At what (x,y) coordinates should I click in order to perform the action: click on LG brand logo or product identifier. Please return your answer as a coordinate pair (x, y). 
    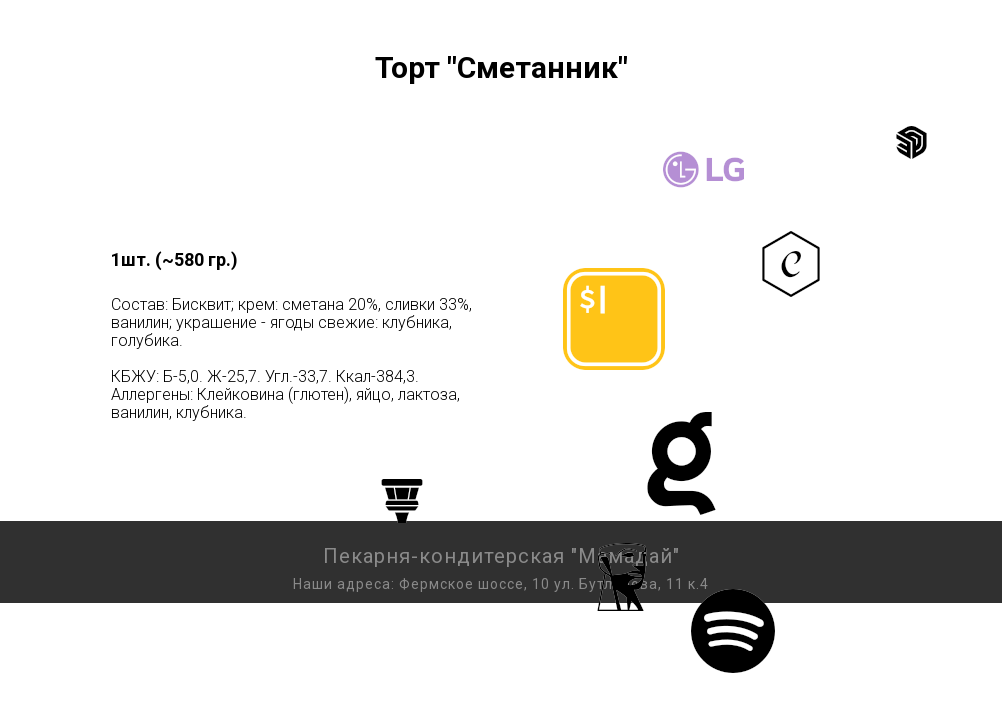
    Looking at the image, I should click on (703, 169).